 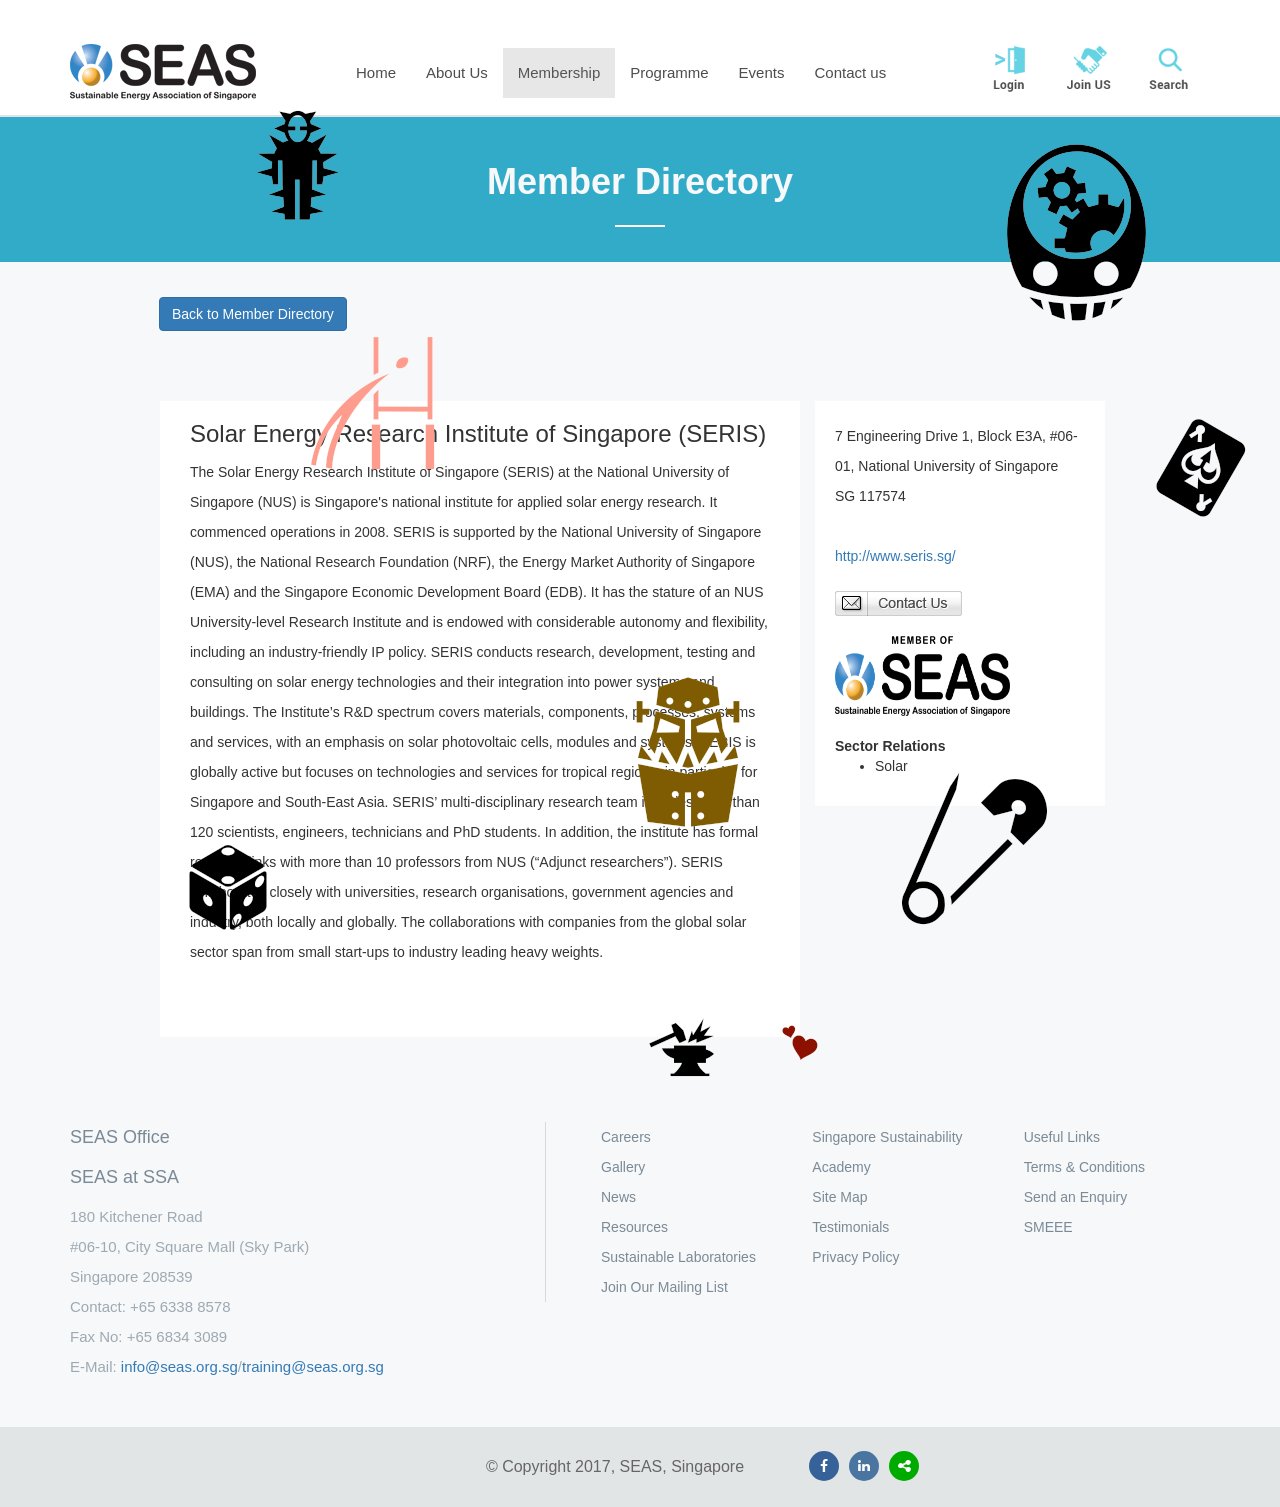 What do you see at coordinates (228, 888) in the screenshot?
I see `roll the dice or randomize` at bounding box center [228, 888].